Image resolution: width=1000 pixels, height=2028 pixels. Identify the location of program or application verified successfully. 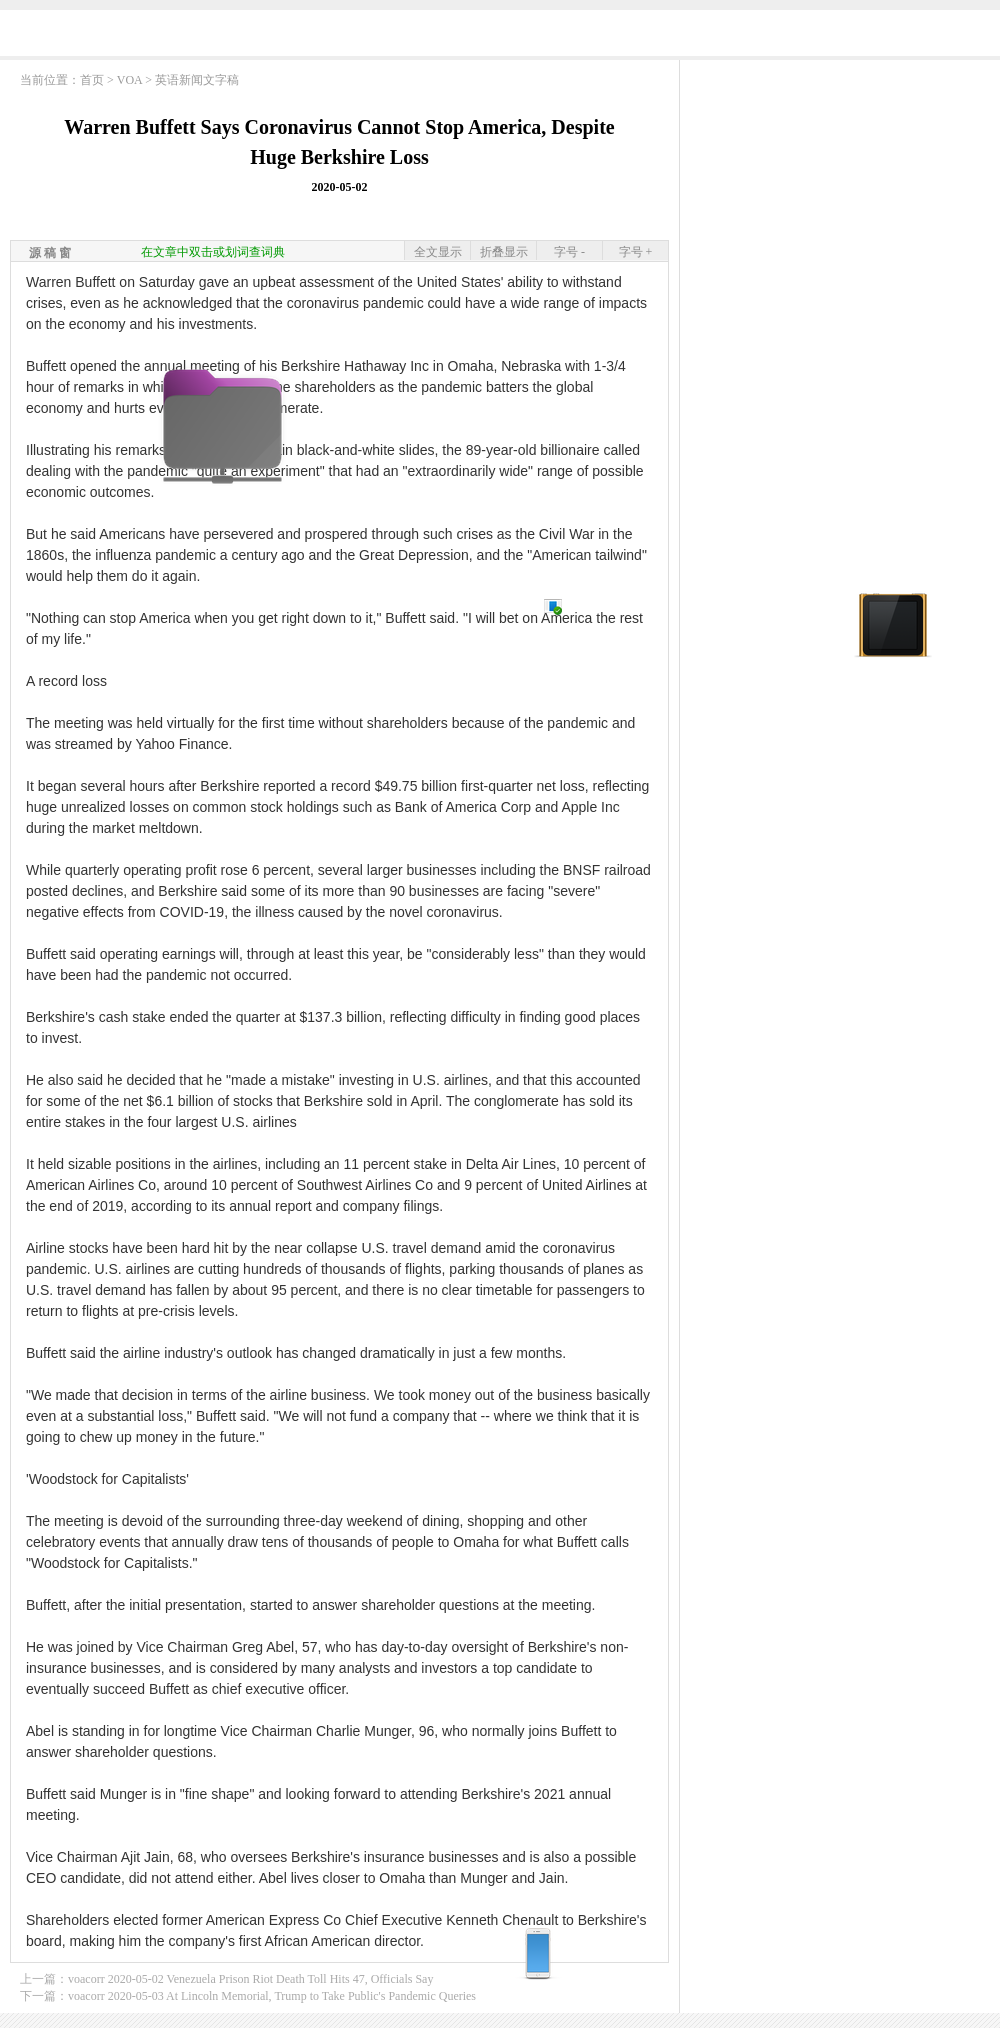
(553, 606).